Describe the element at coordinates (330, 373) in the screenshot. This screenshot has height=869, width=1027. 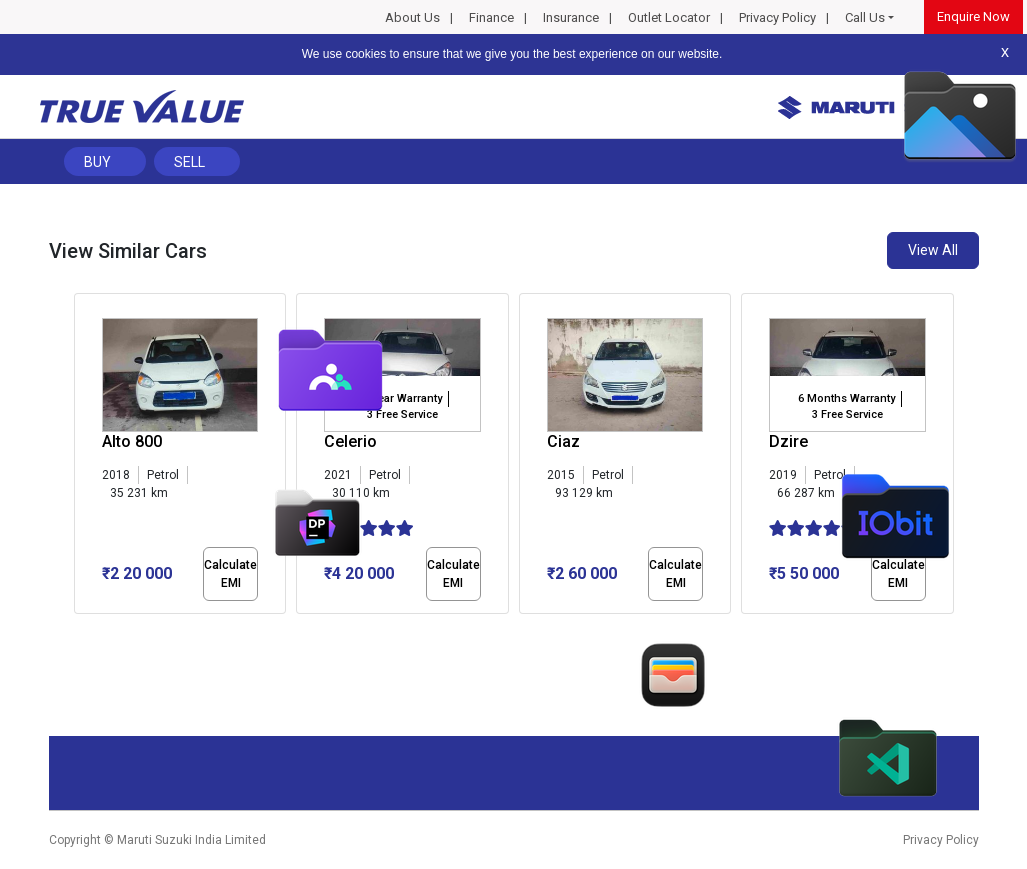
I see `open wondershare famisafe app folder` at that location.